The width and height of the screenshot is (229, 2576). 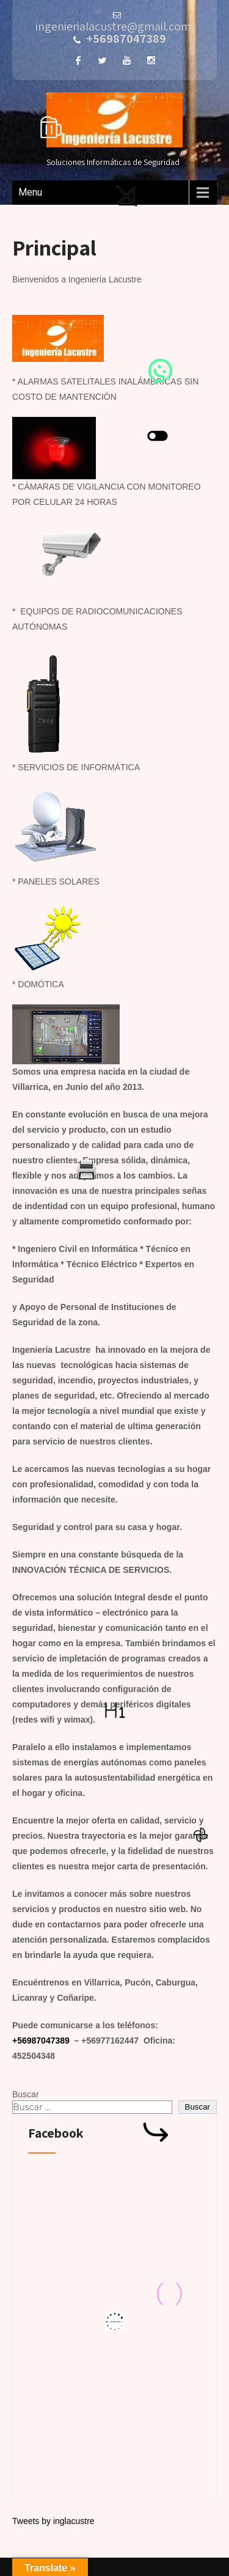 What do you see at coordinates (156, 2132) in the screenshot?
I see `reply to a message or comment` at bounding box center [156, 2132].